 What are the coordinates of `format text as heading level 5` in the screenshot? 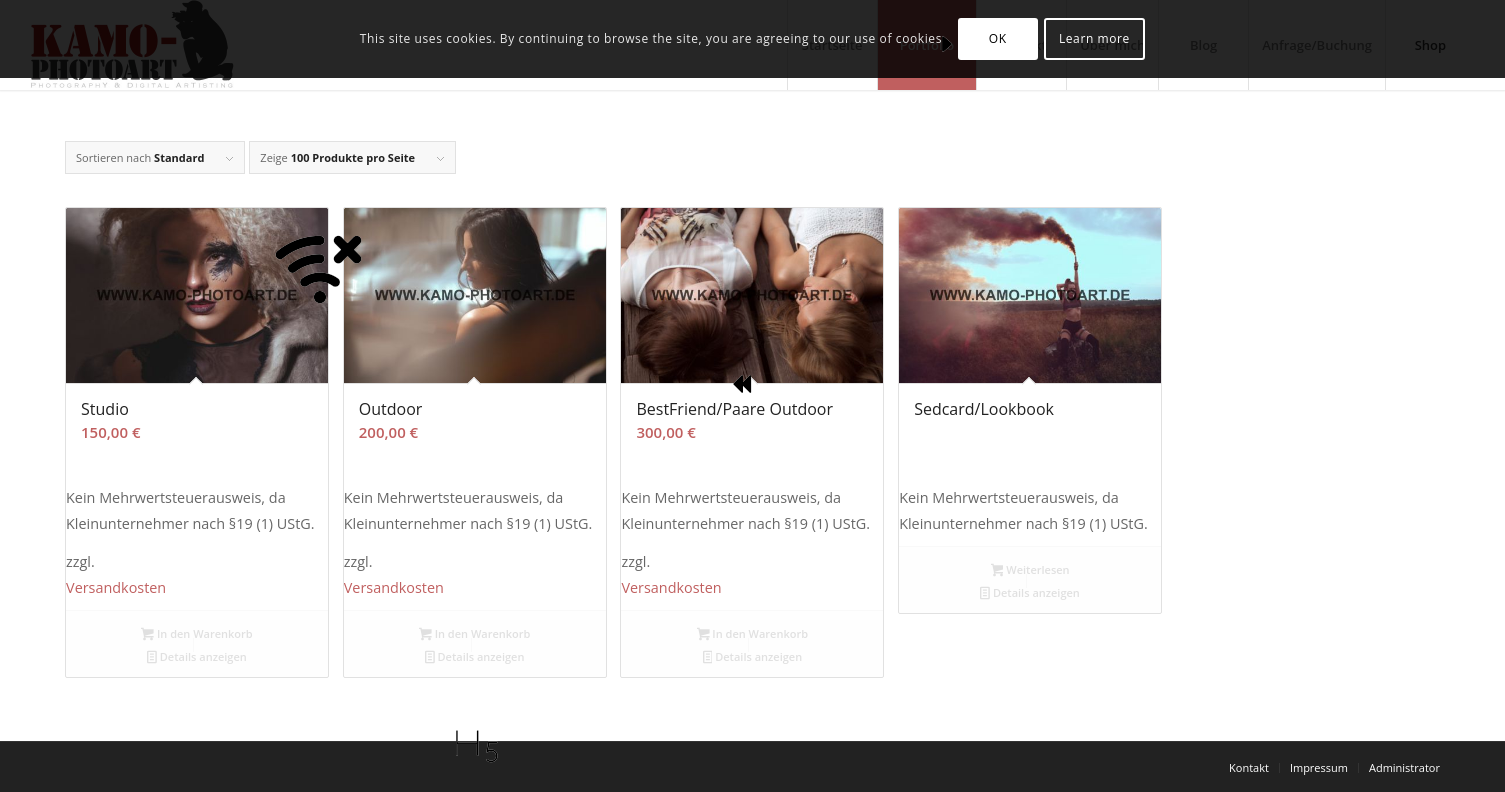 It's located at (474, 745).